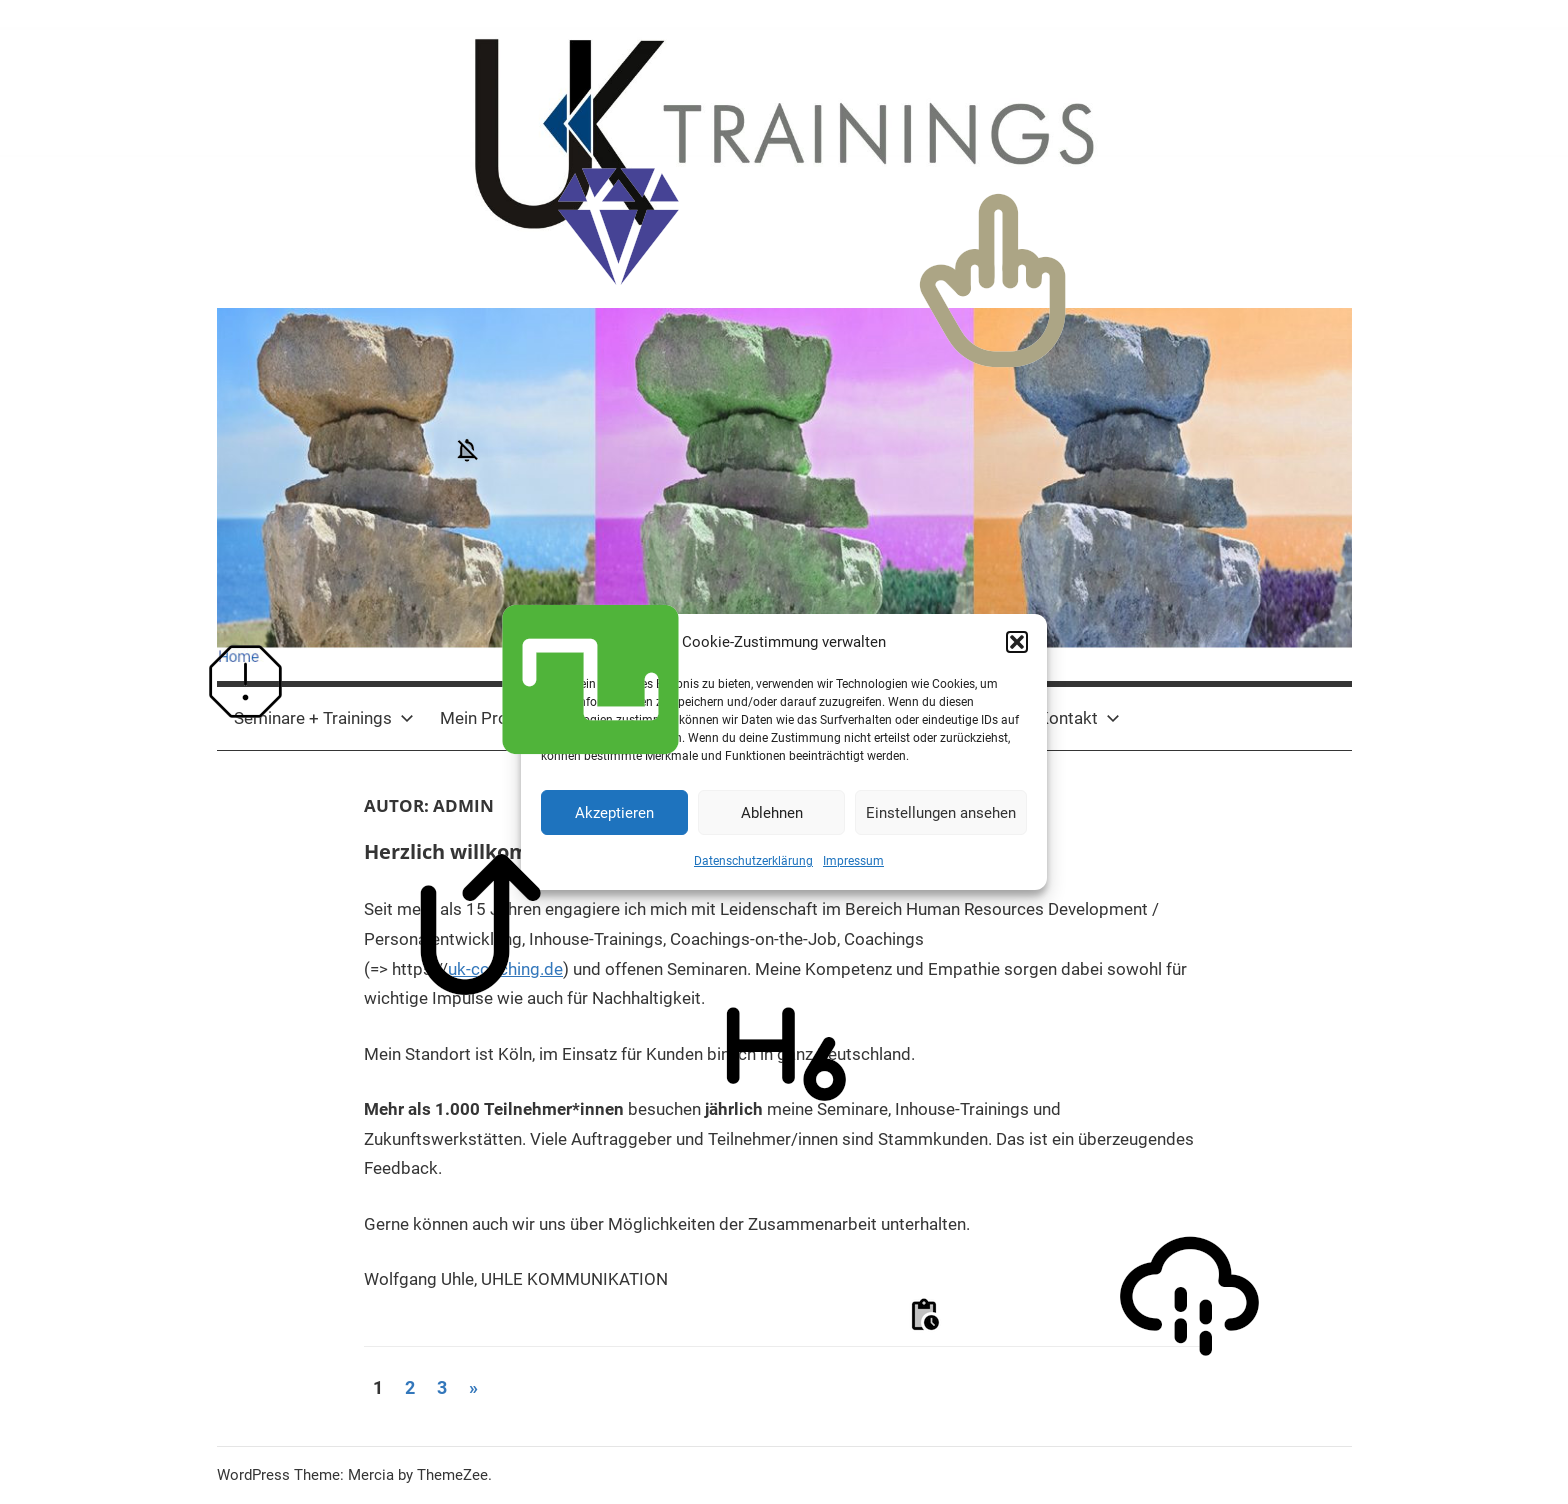  I want to click on indicates premium or pro membership status, so click(618, 226).